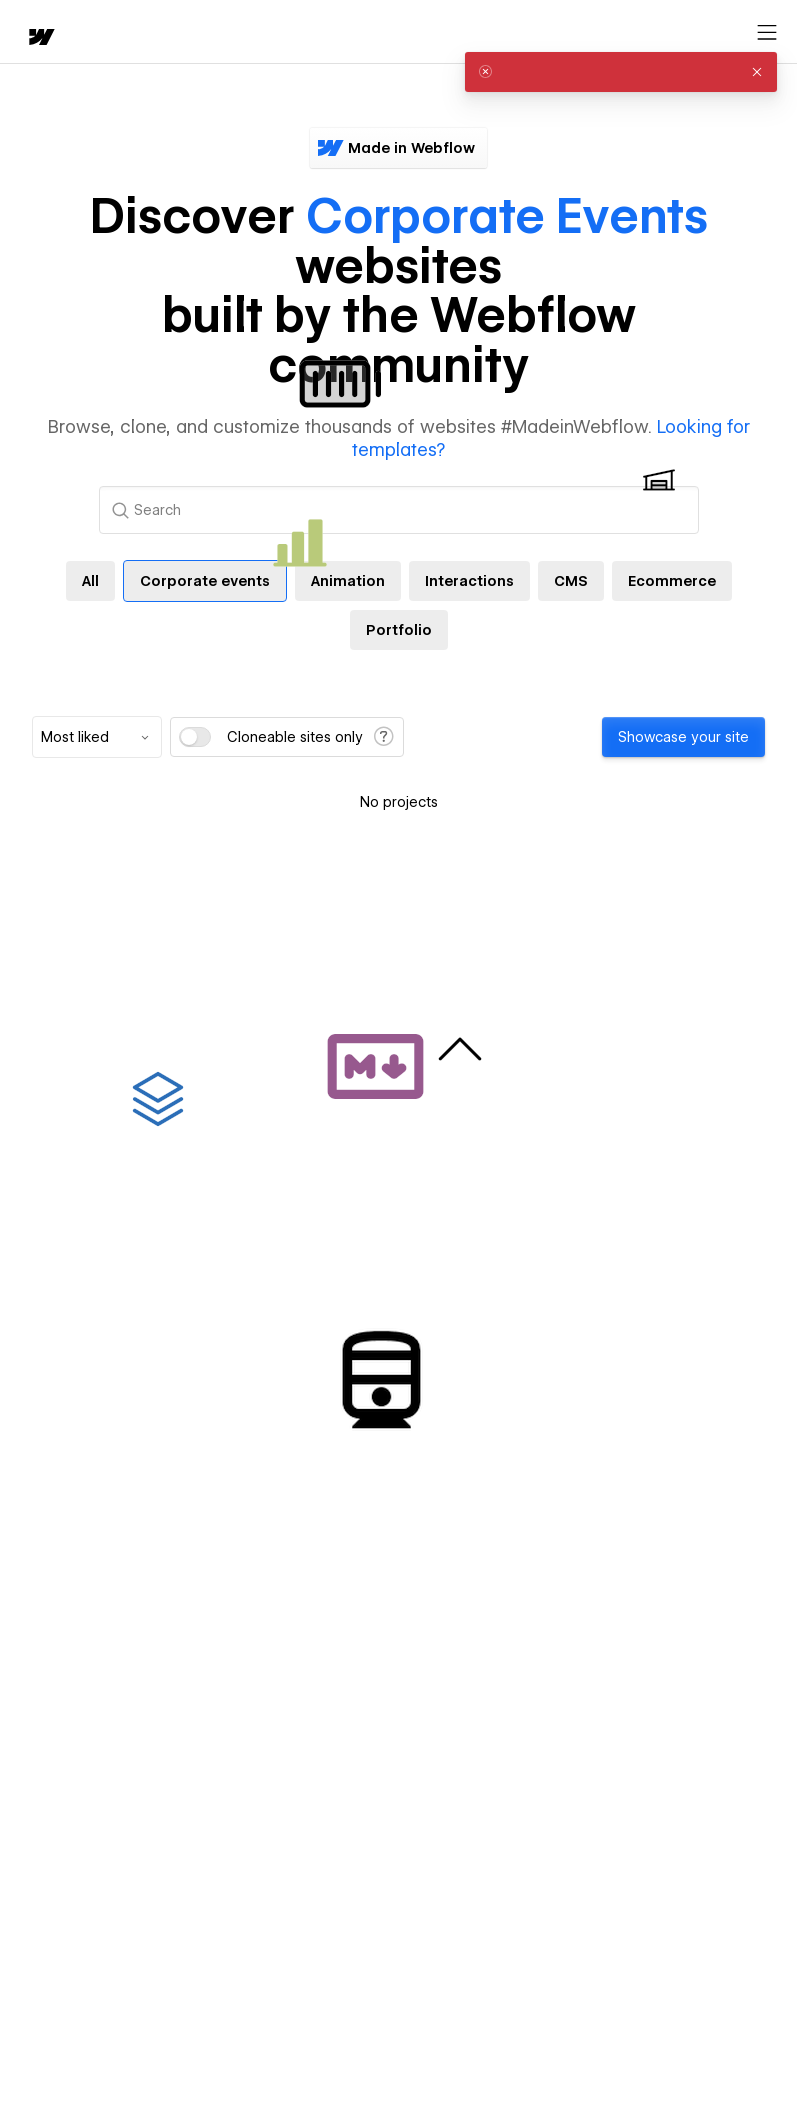  Describe the element at coordinates (375, 1066) in the screenshot. I see `format text using markdown` at that location.